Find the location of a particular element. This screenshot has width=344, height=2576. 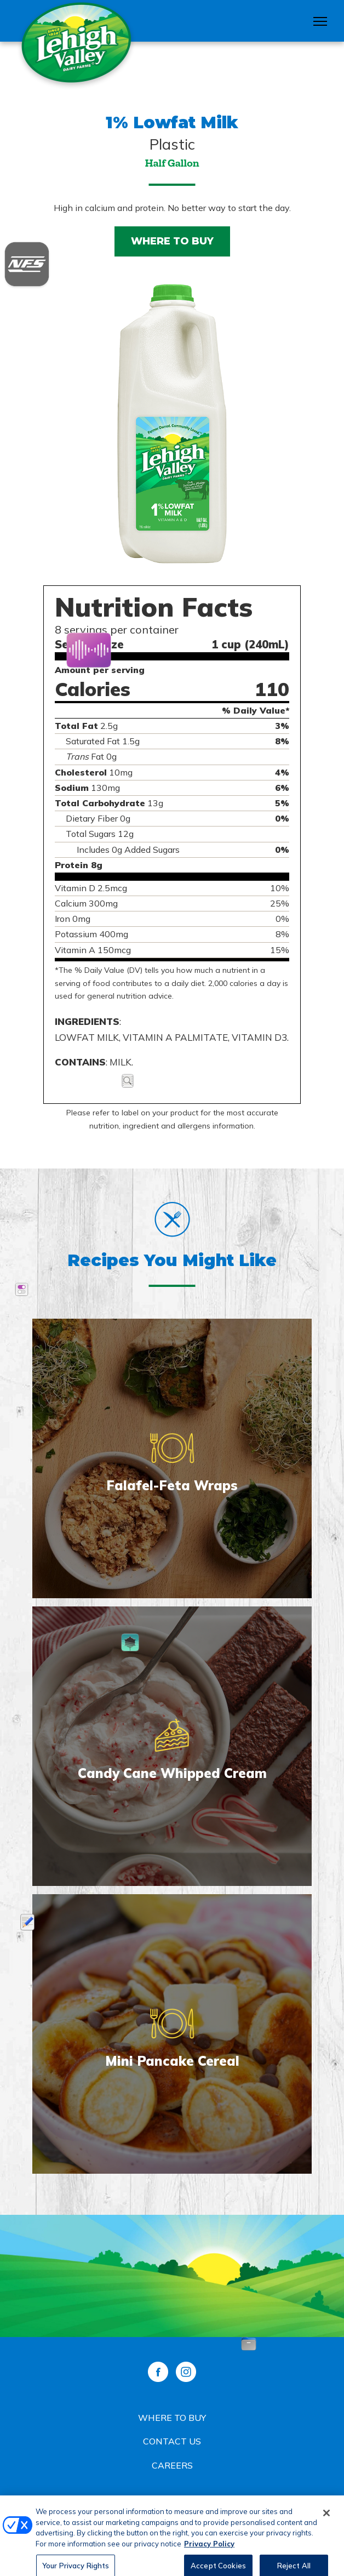

open the file manager application is located at coordinates (249, 2344).